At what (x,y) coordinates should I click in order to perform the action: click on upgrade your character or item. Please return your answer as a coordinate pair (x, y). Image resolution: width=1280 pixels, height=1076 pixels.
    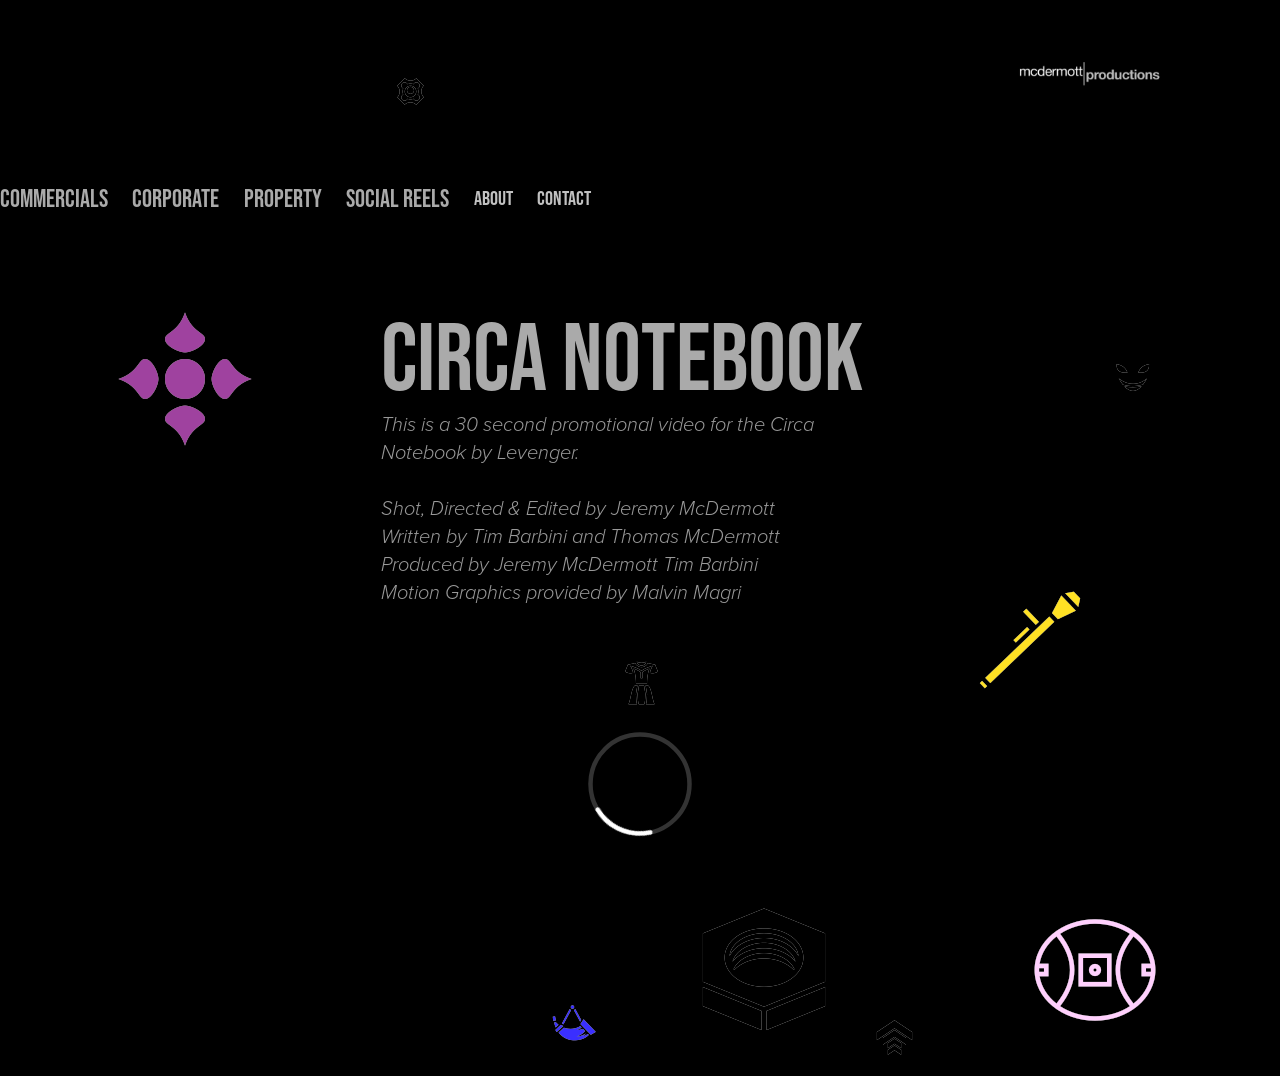
    Looking at the image, I should click on (894, 1037).